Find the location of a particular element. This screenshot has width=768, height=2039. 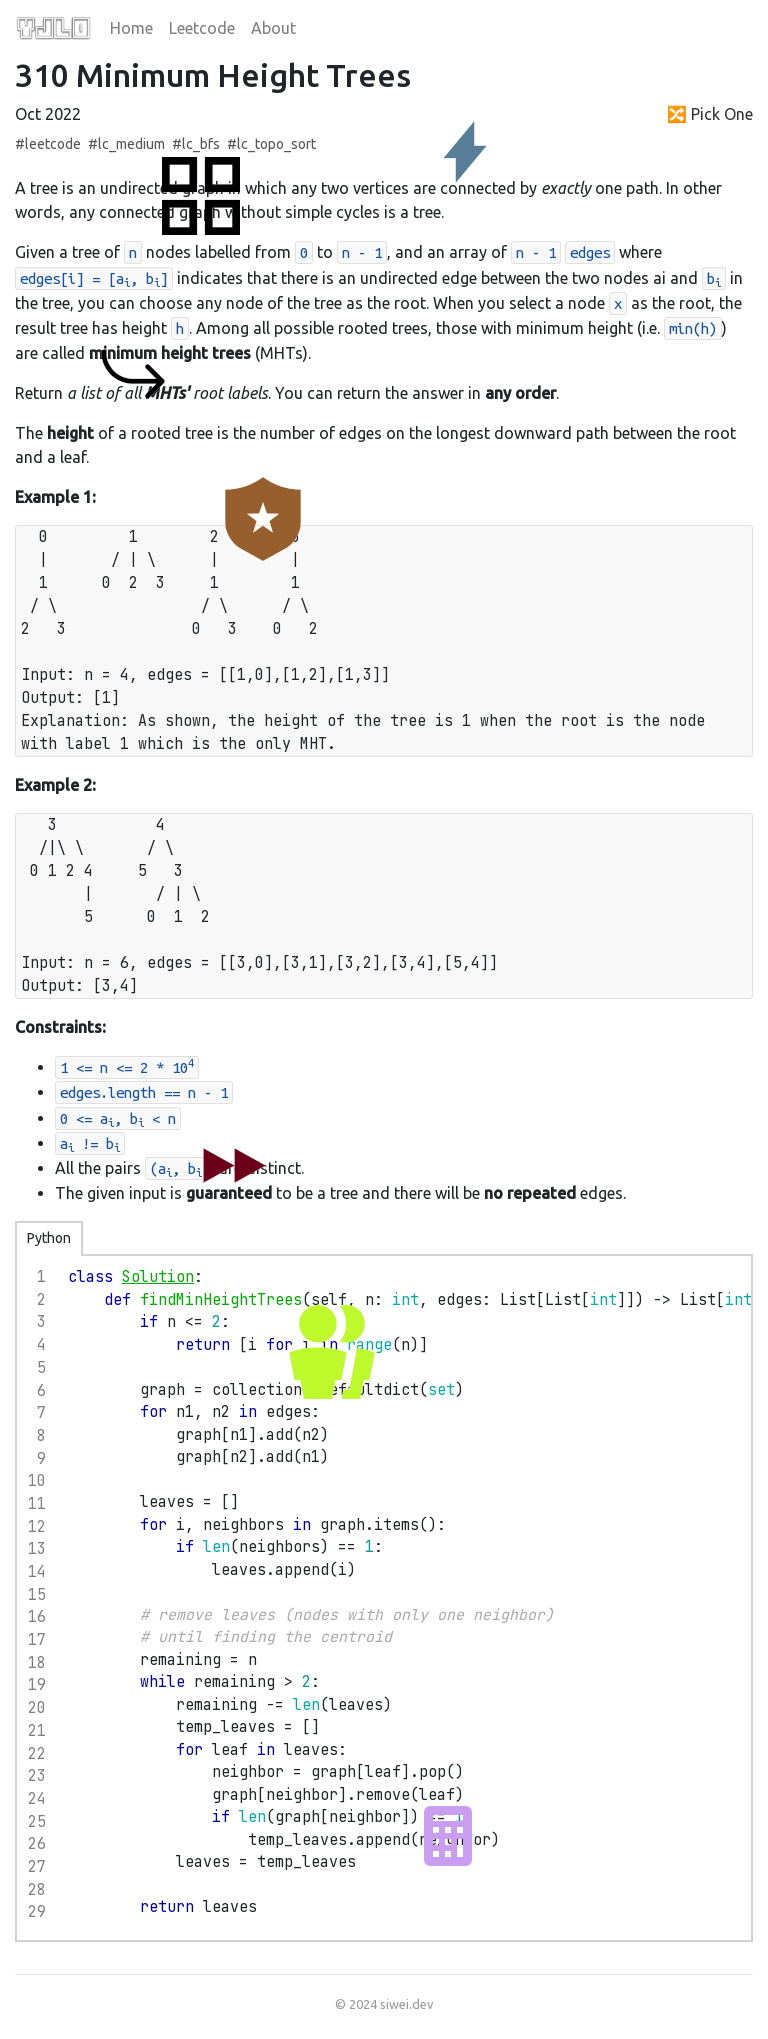

switch to grid view is located at coordinates (201, 196).